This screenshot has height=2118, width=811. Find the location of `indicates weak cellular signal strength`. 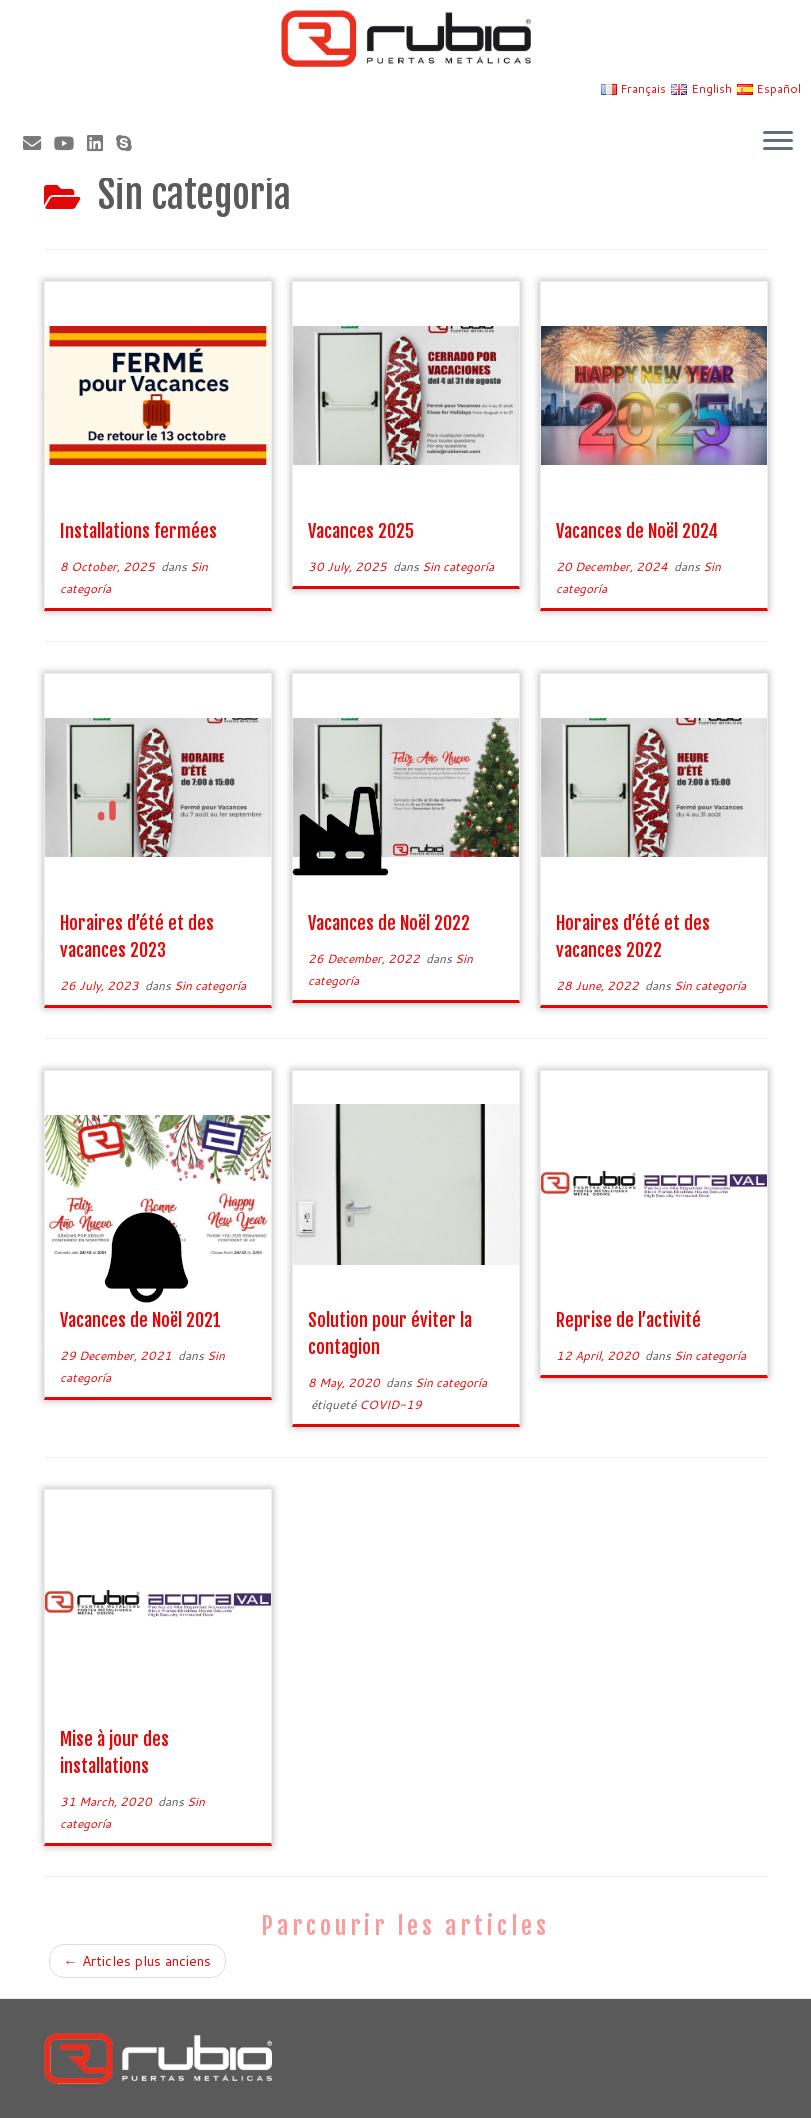

indicates weak cellular signal strength is located at coordinates (126, 797).